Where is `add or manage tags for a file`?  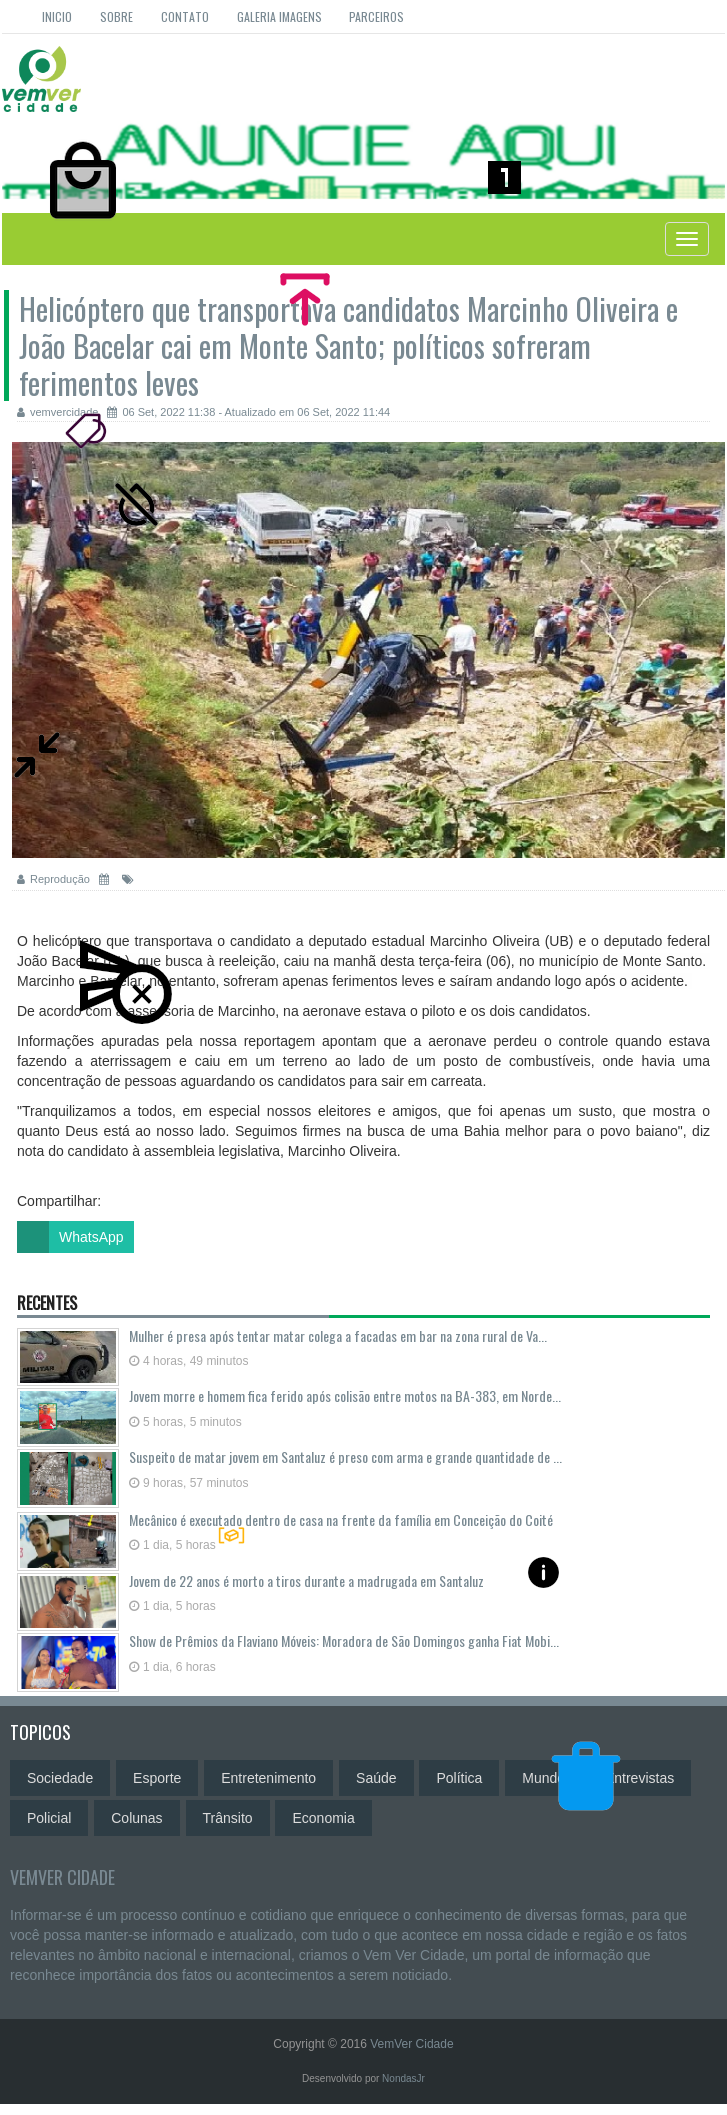 add or manage tags for a file is located at coordinates (85, 430).